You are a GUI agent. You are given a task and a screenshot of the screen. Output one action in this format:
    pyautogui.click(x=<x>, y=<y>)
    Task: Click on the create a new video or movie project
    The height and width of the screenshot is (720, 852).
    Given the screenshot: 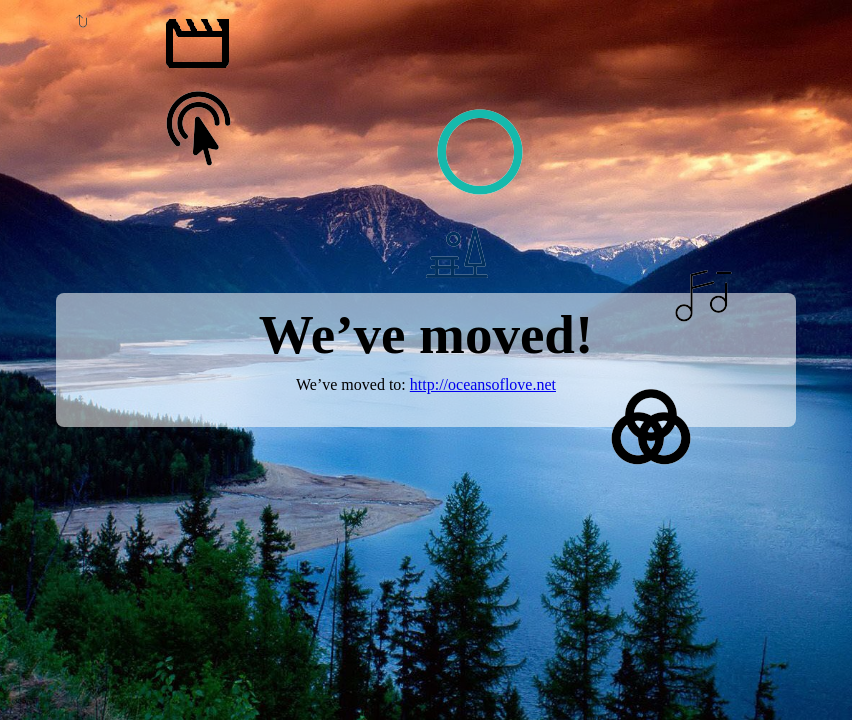 What is the action you would take?
    pyautogui.click(x=197, y=43)
    